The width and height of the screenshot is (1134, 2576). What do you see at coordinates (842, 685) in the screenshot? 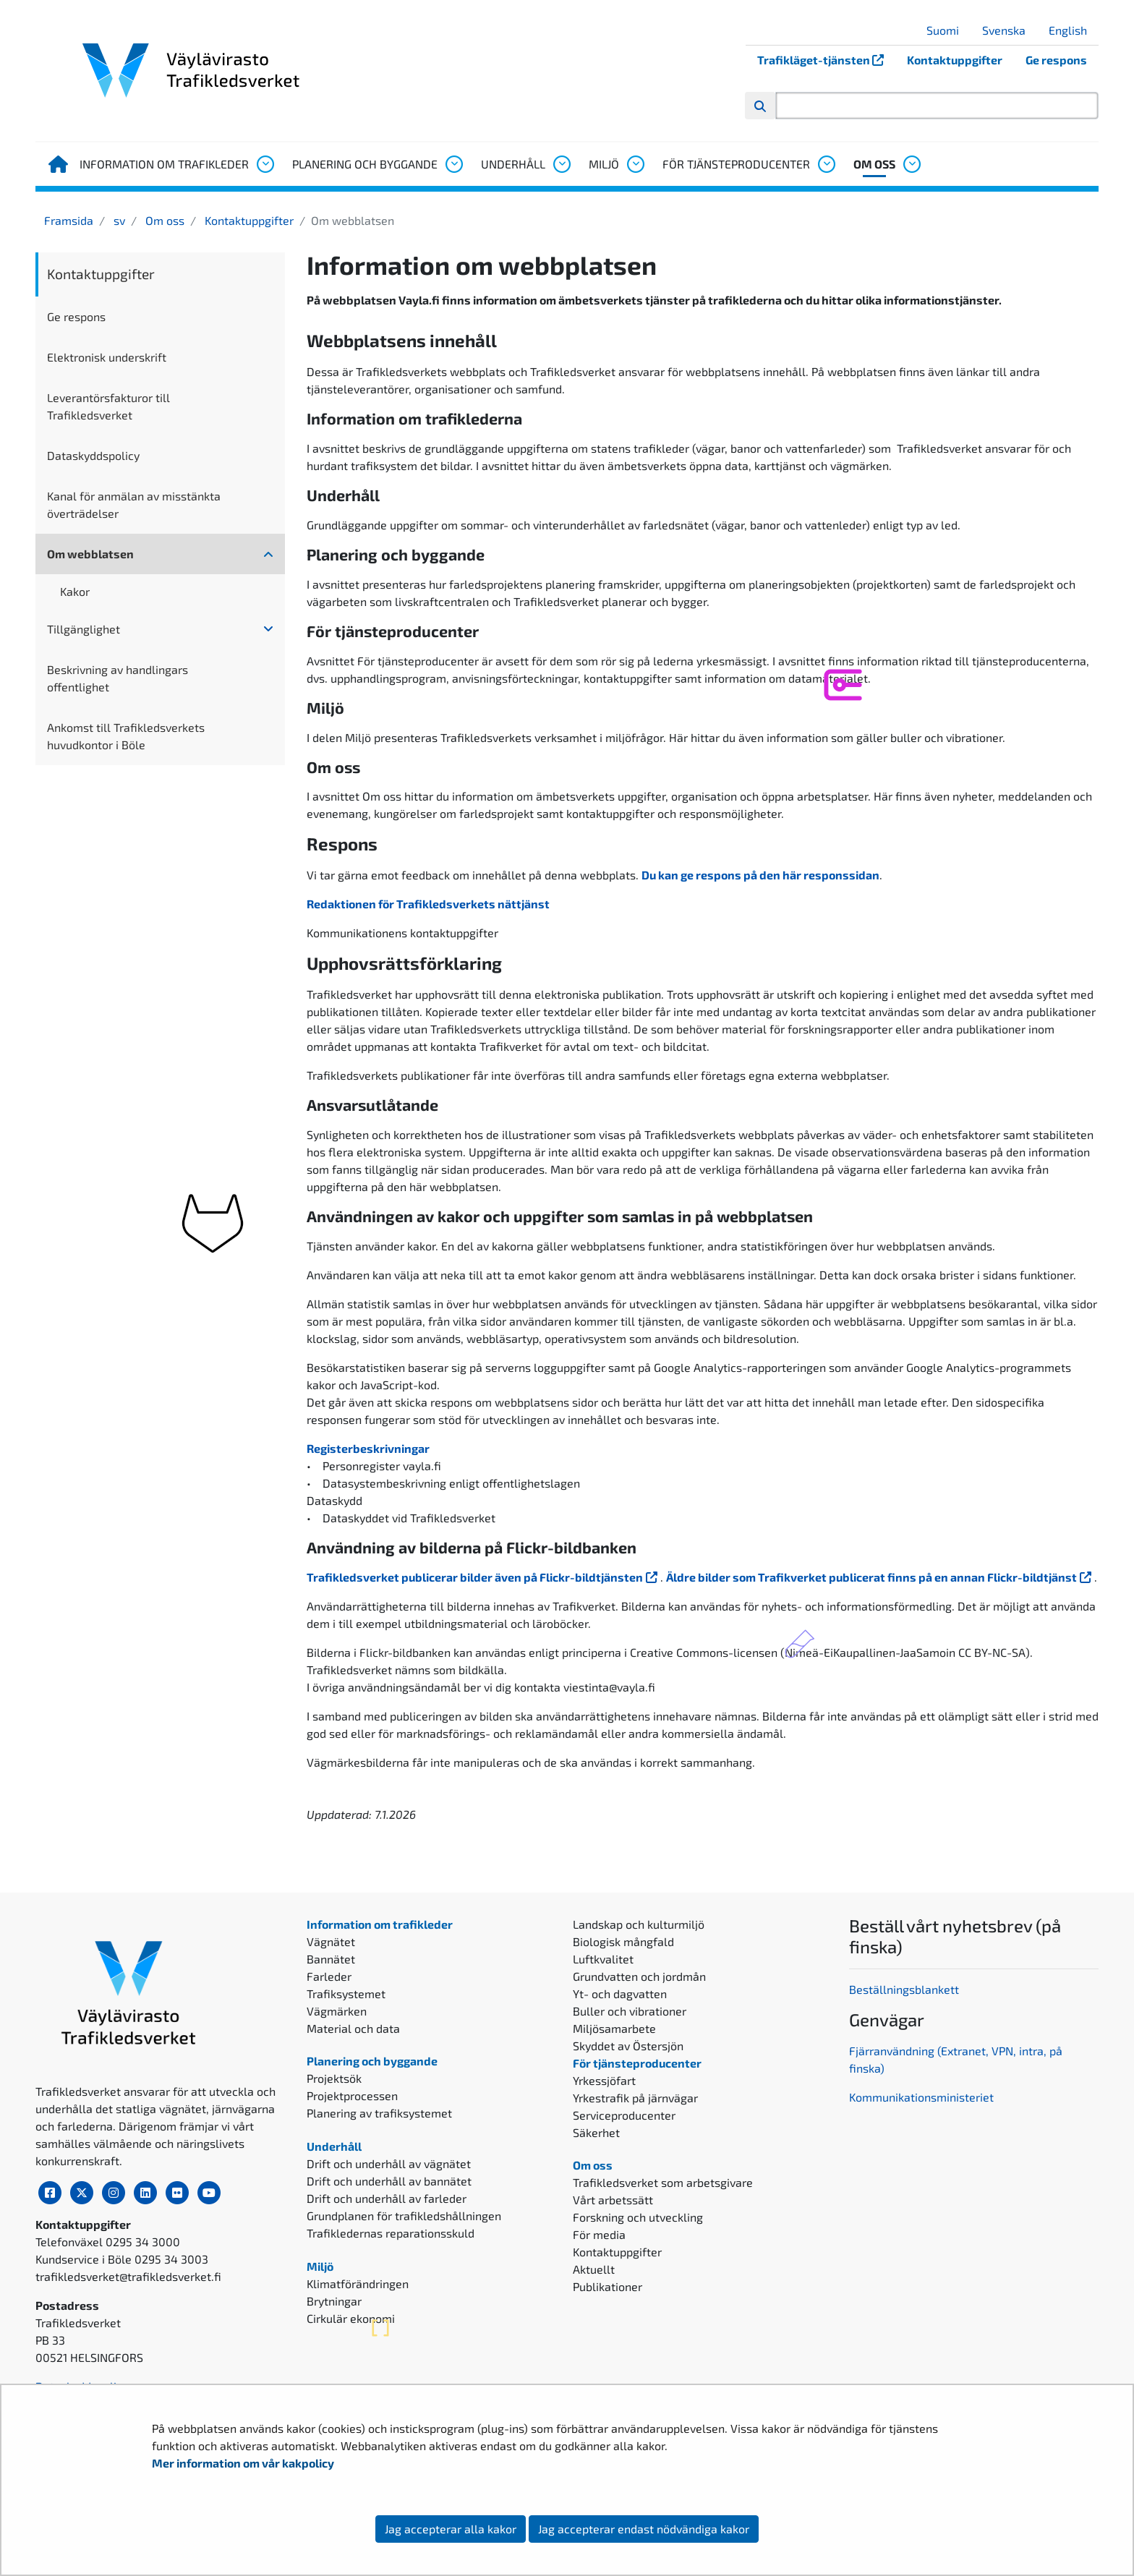
I see `access your wallet or payment methods` at bounding box center [842, 685].